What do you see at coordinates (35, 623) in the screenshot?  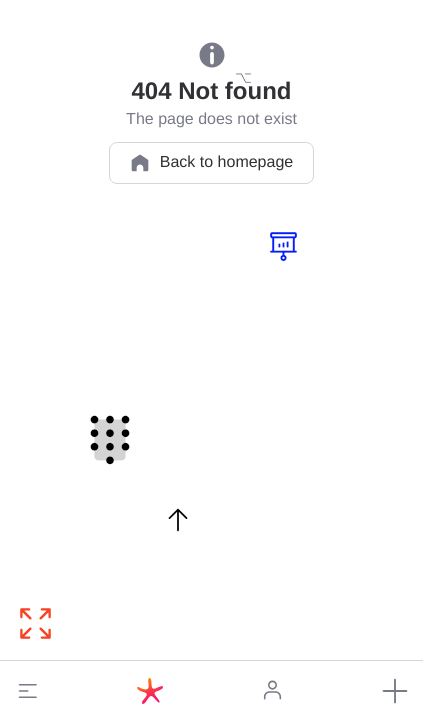 I see `expand to fullscreen mode` at bounding box center [35, 623].